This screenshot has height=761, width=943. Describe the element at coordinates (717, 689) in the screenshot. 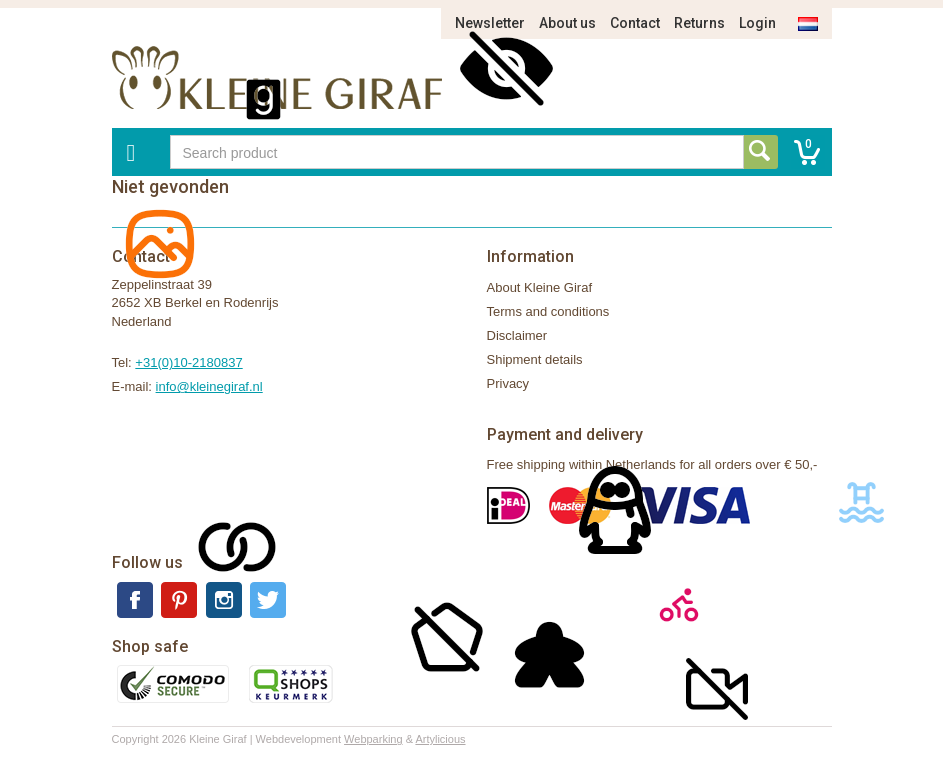

I see `turn off camera or disable video` at that location.